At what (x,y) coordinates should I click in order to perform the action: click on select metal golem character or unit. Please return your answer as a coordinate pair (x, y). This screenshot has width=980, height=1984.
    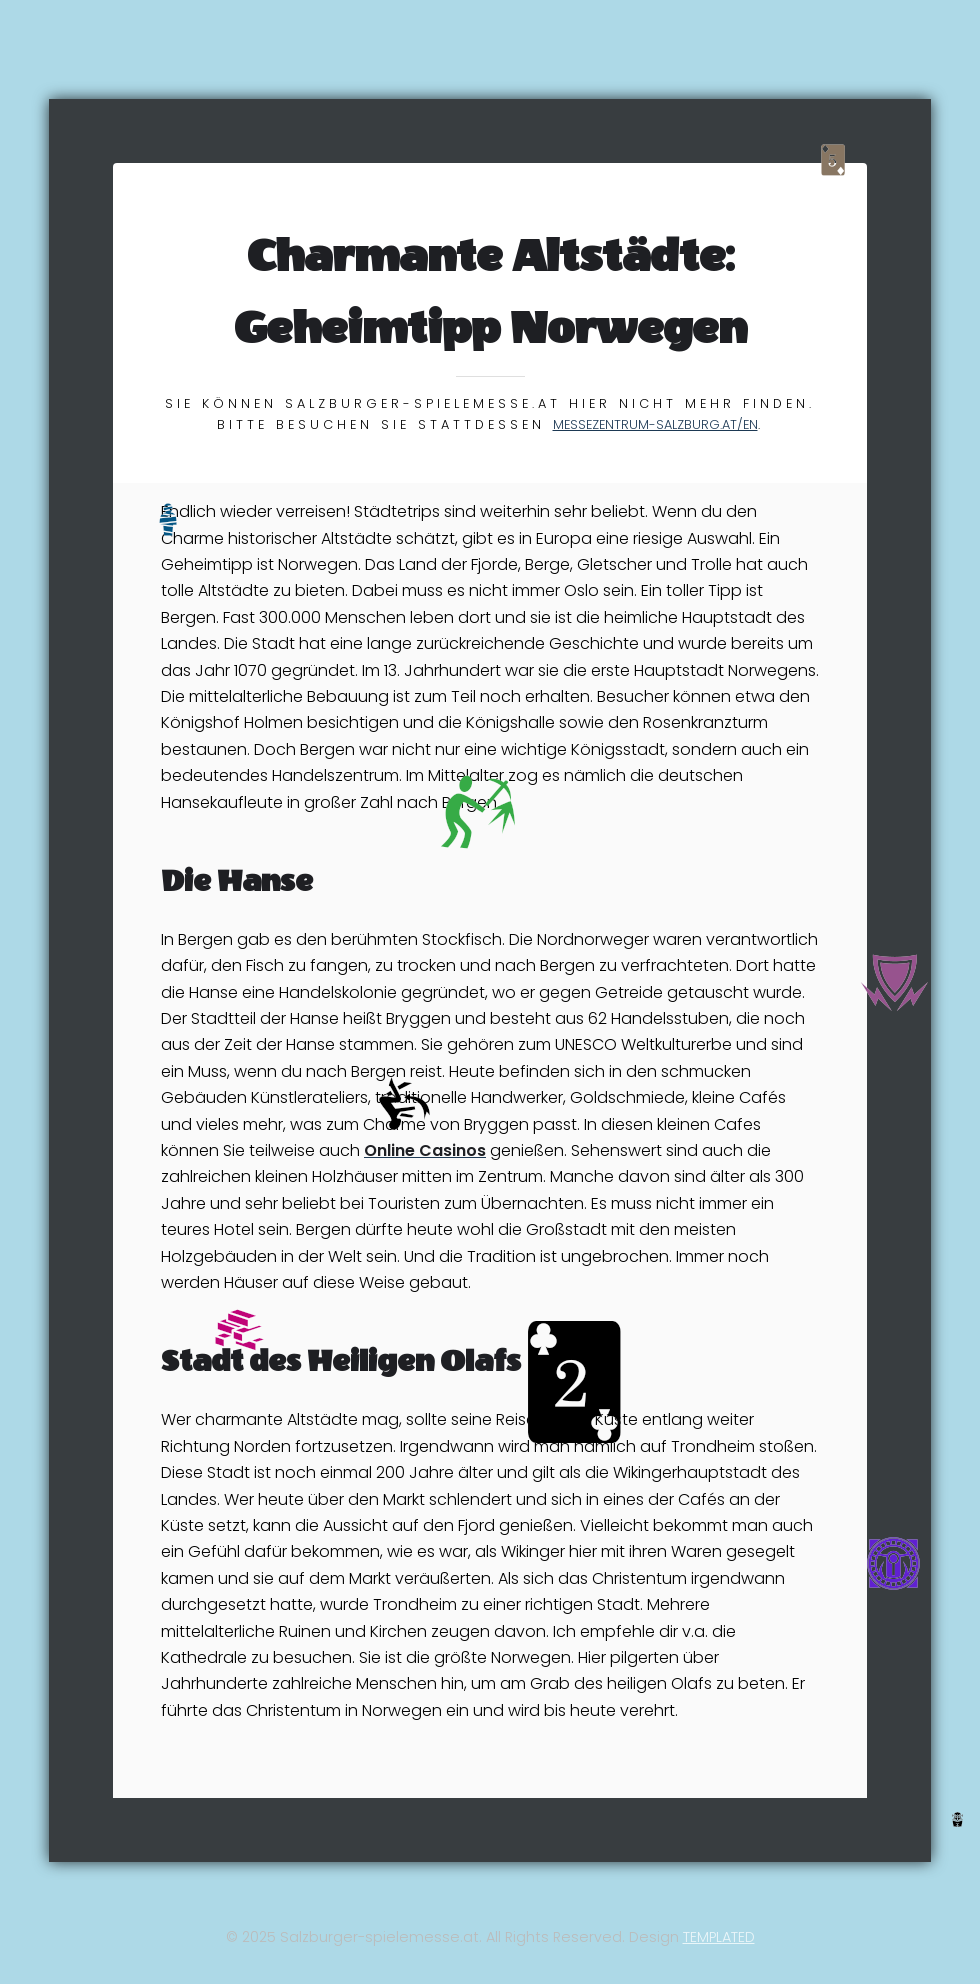
    Looking at the image, I should click on (957, 1819).